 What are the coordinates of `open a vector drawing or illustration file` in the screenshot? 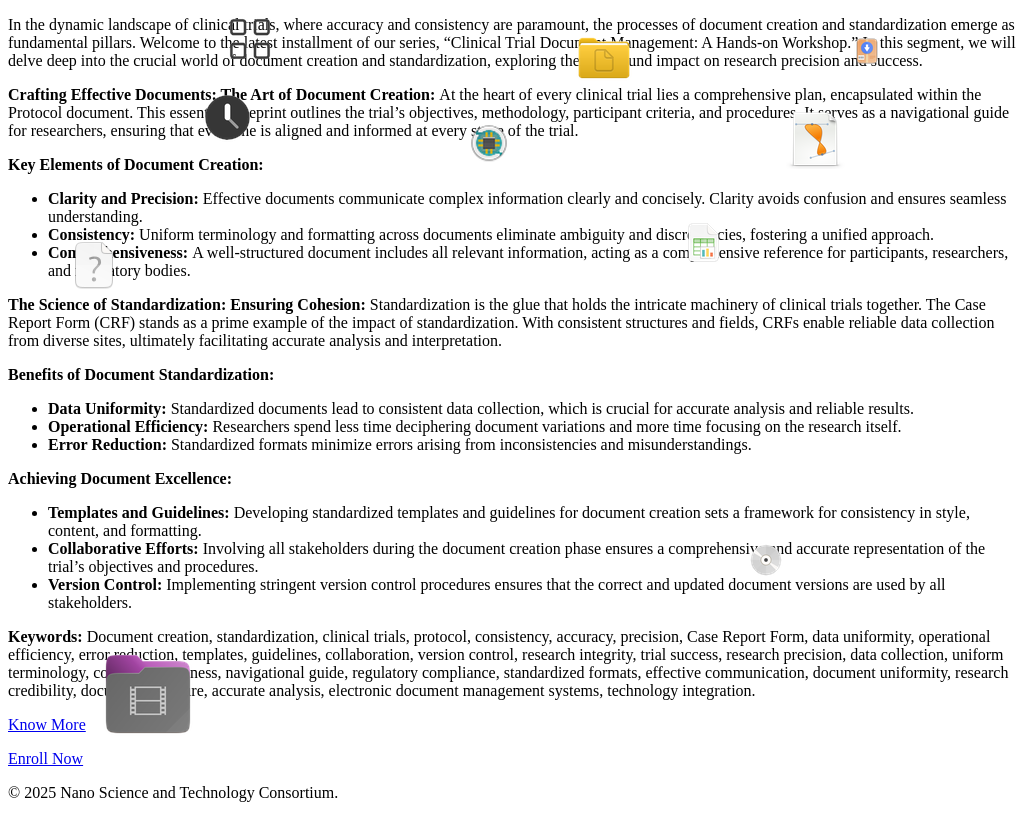 It's located at (816, 139).